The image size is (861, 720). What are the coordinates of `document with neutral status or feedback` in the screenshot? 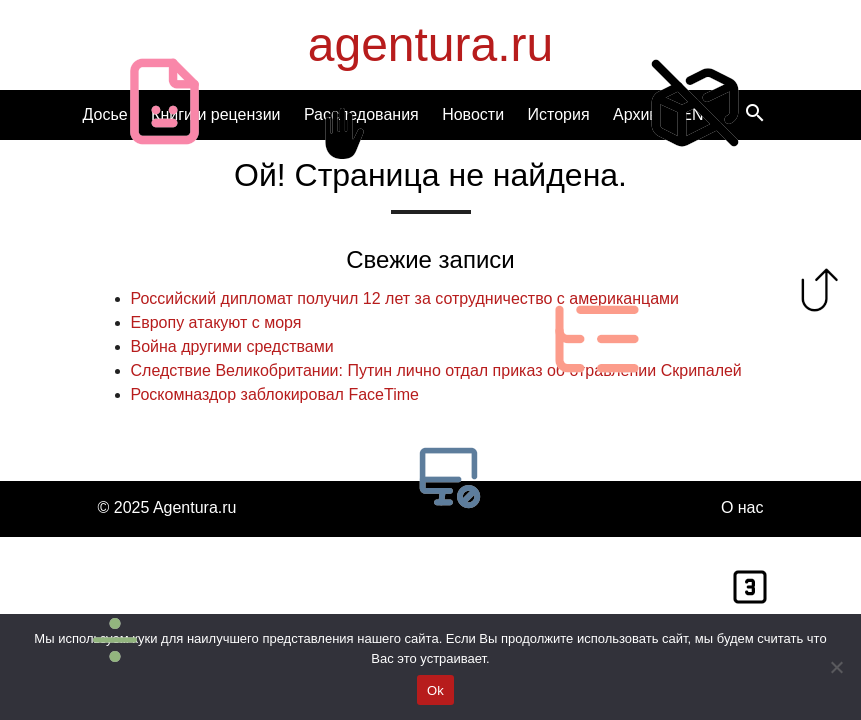 It's located at (164, 101).